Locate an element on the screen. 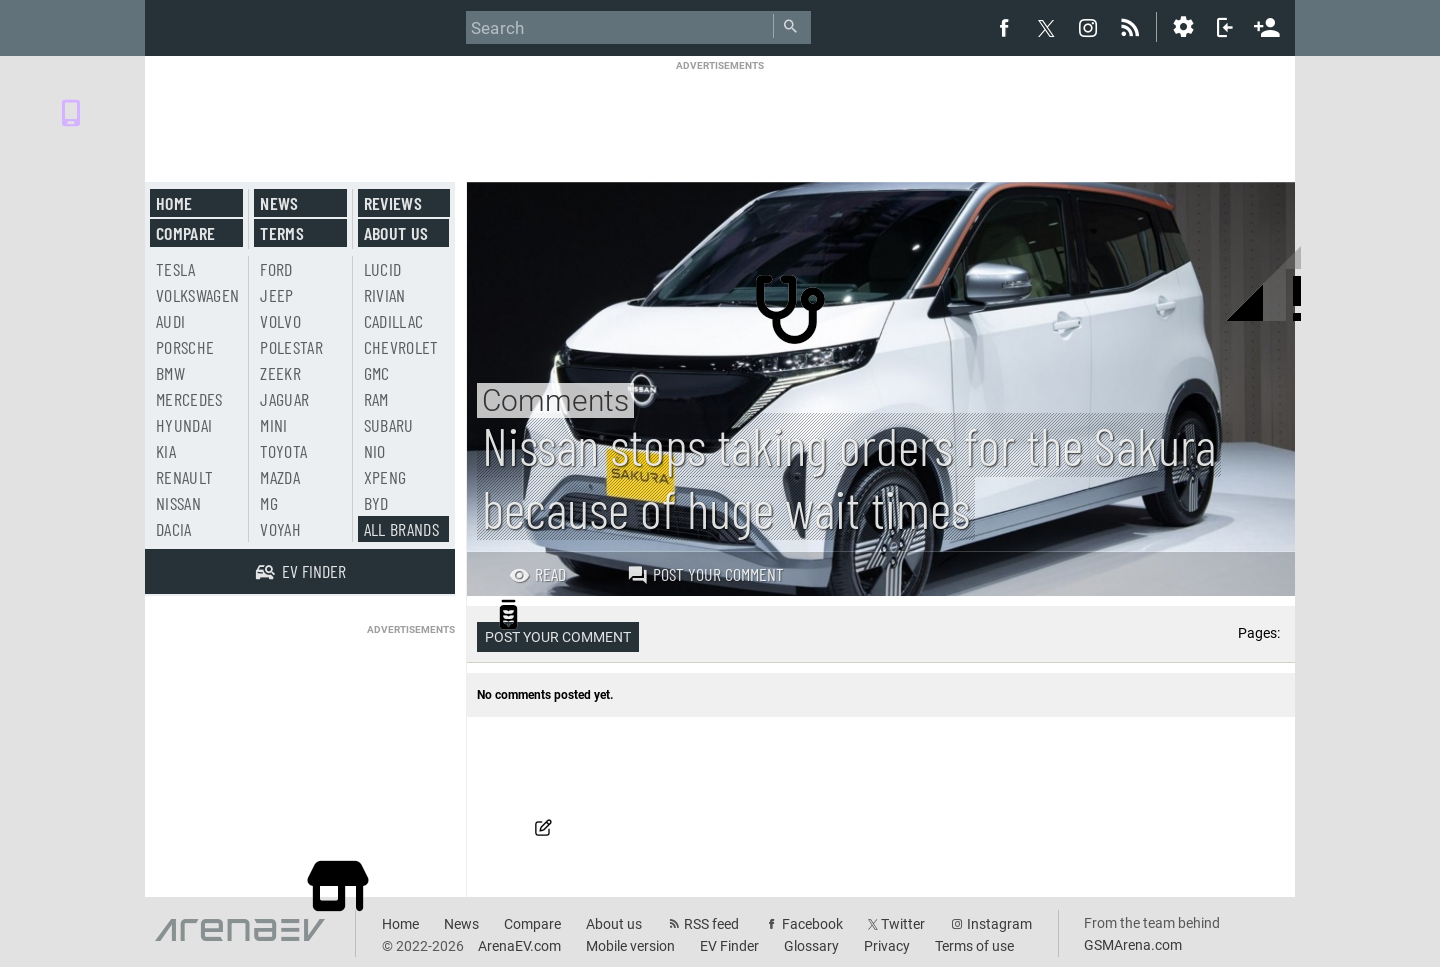 This screenshot has height=967, width=1440. access health or medical features is located at coordinates (788, 307).